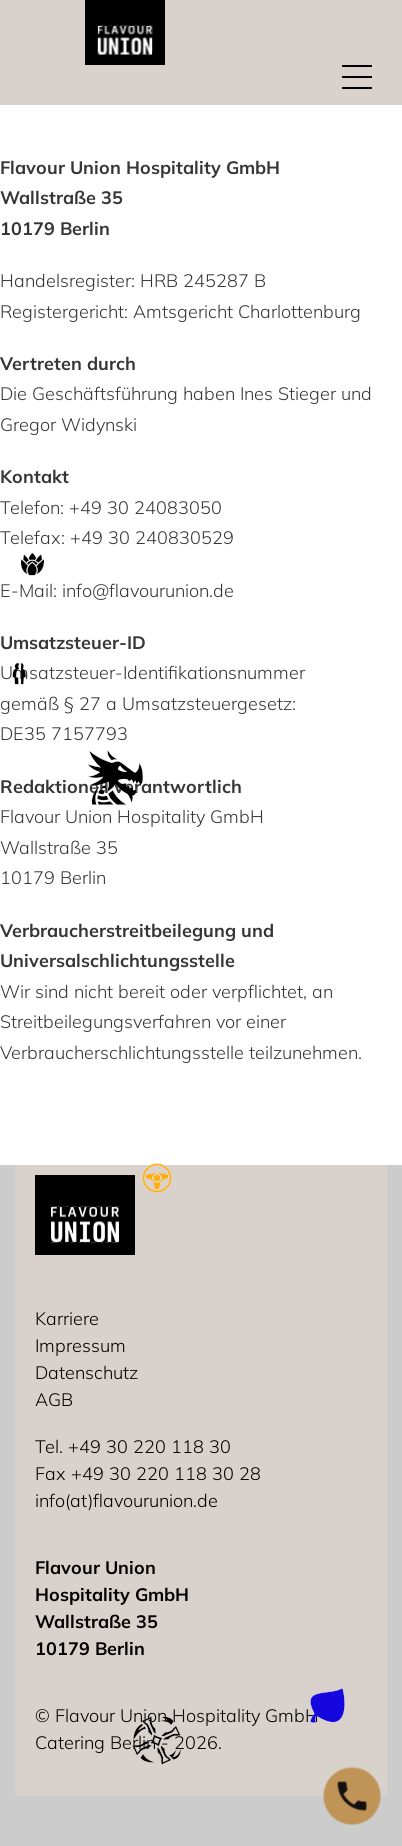  What do you see at coordinates (157, 1178) in the screenshot?
I see `access driving or vehicle controls` at bounding box center [157, 1178].